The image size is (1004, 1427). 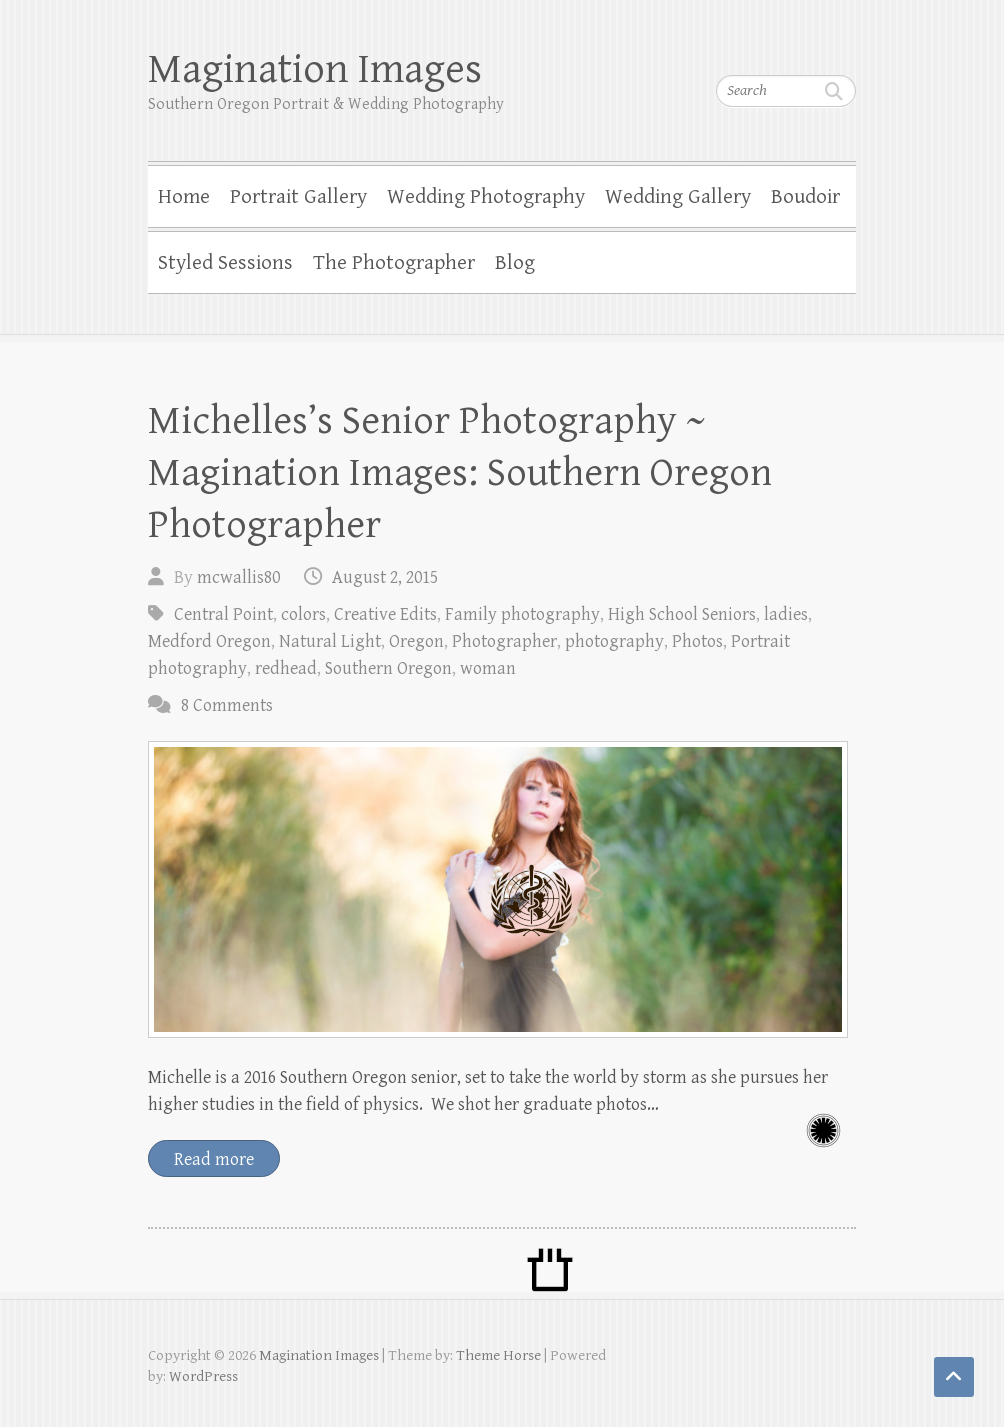 I want to click on first order logo from star wars franchise, so click(x=823, y=1130).